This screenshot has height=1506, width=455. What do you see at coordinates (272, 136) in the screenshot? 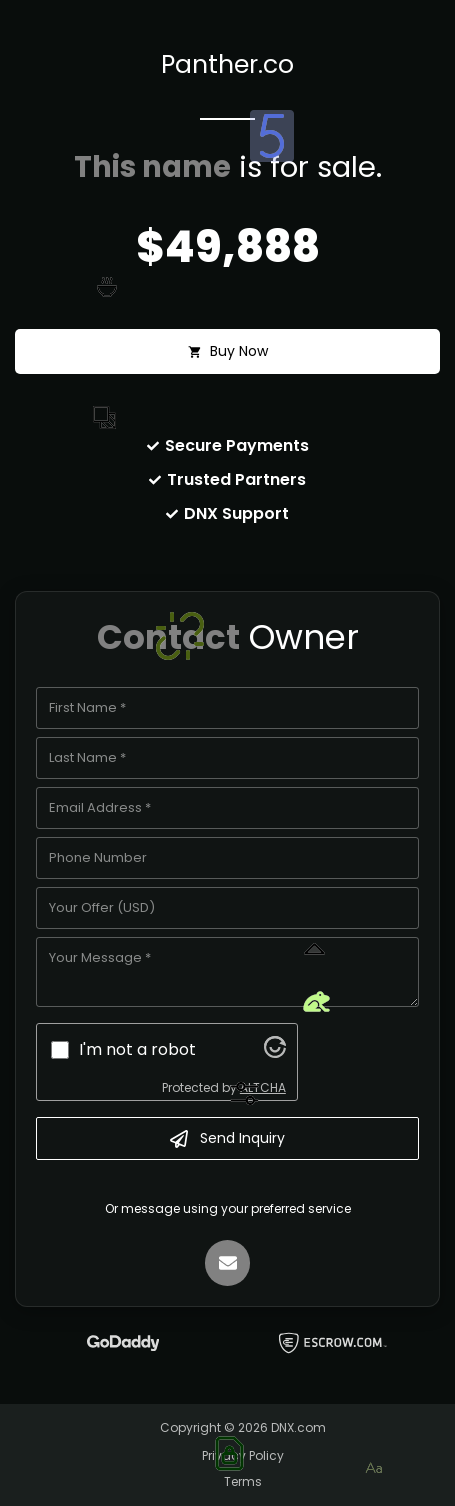
I see `indicates the number five in a sequence or list` at bounding box center [272, 136].